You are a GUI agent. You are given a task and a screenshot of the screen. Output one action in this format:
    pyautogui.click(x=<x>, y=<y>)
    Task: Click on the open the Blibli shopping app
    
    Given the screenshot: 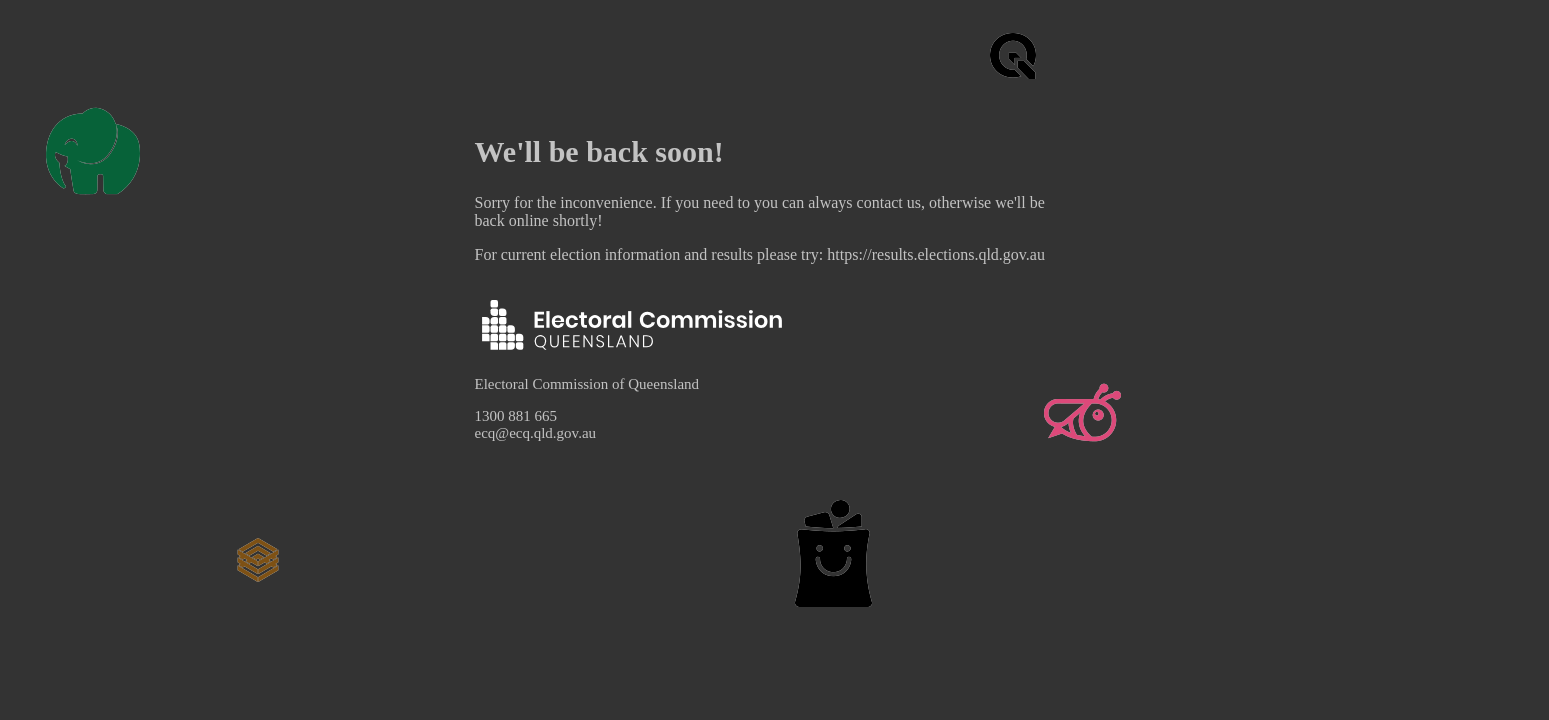 What is the action you would take?
    pyautogui.click(x=833, y=553)
    